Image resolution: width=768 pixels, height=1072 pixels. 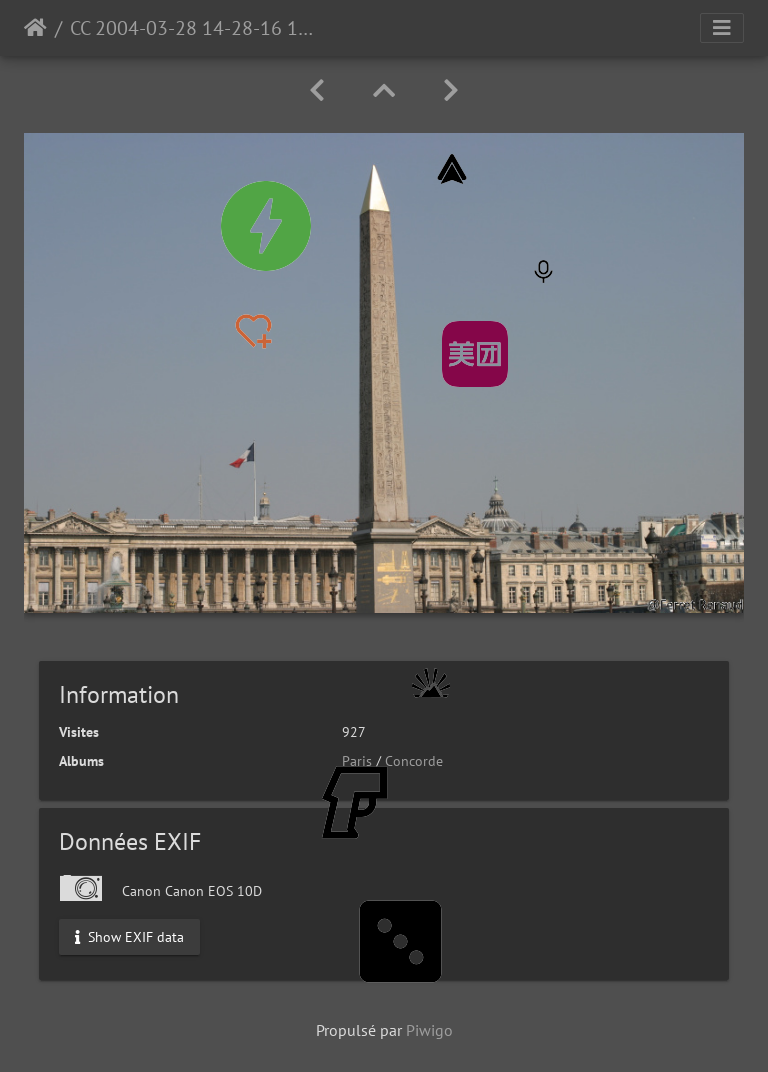 What do you see at coordinates (543, 271) in the screenshot?
I see `tap to start voice recording` at bounding box center [543, 271].